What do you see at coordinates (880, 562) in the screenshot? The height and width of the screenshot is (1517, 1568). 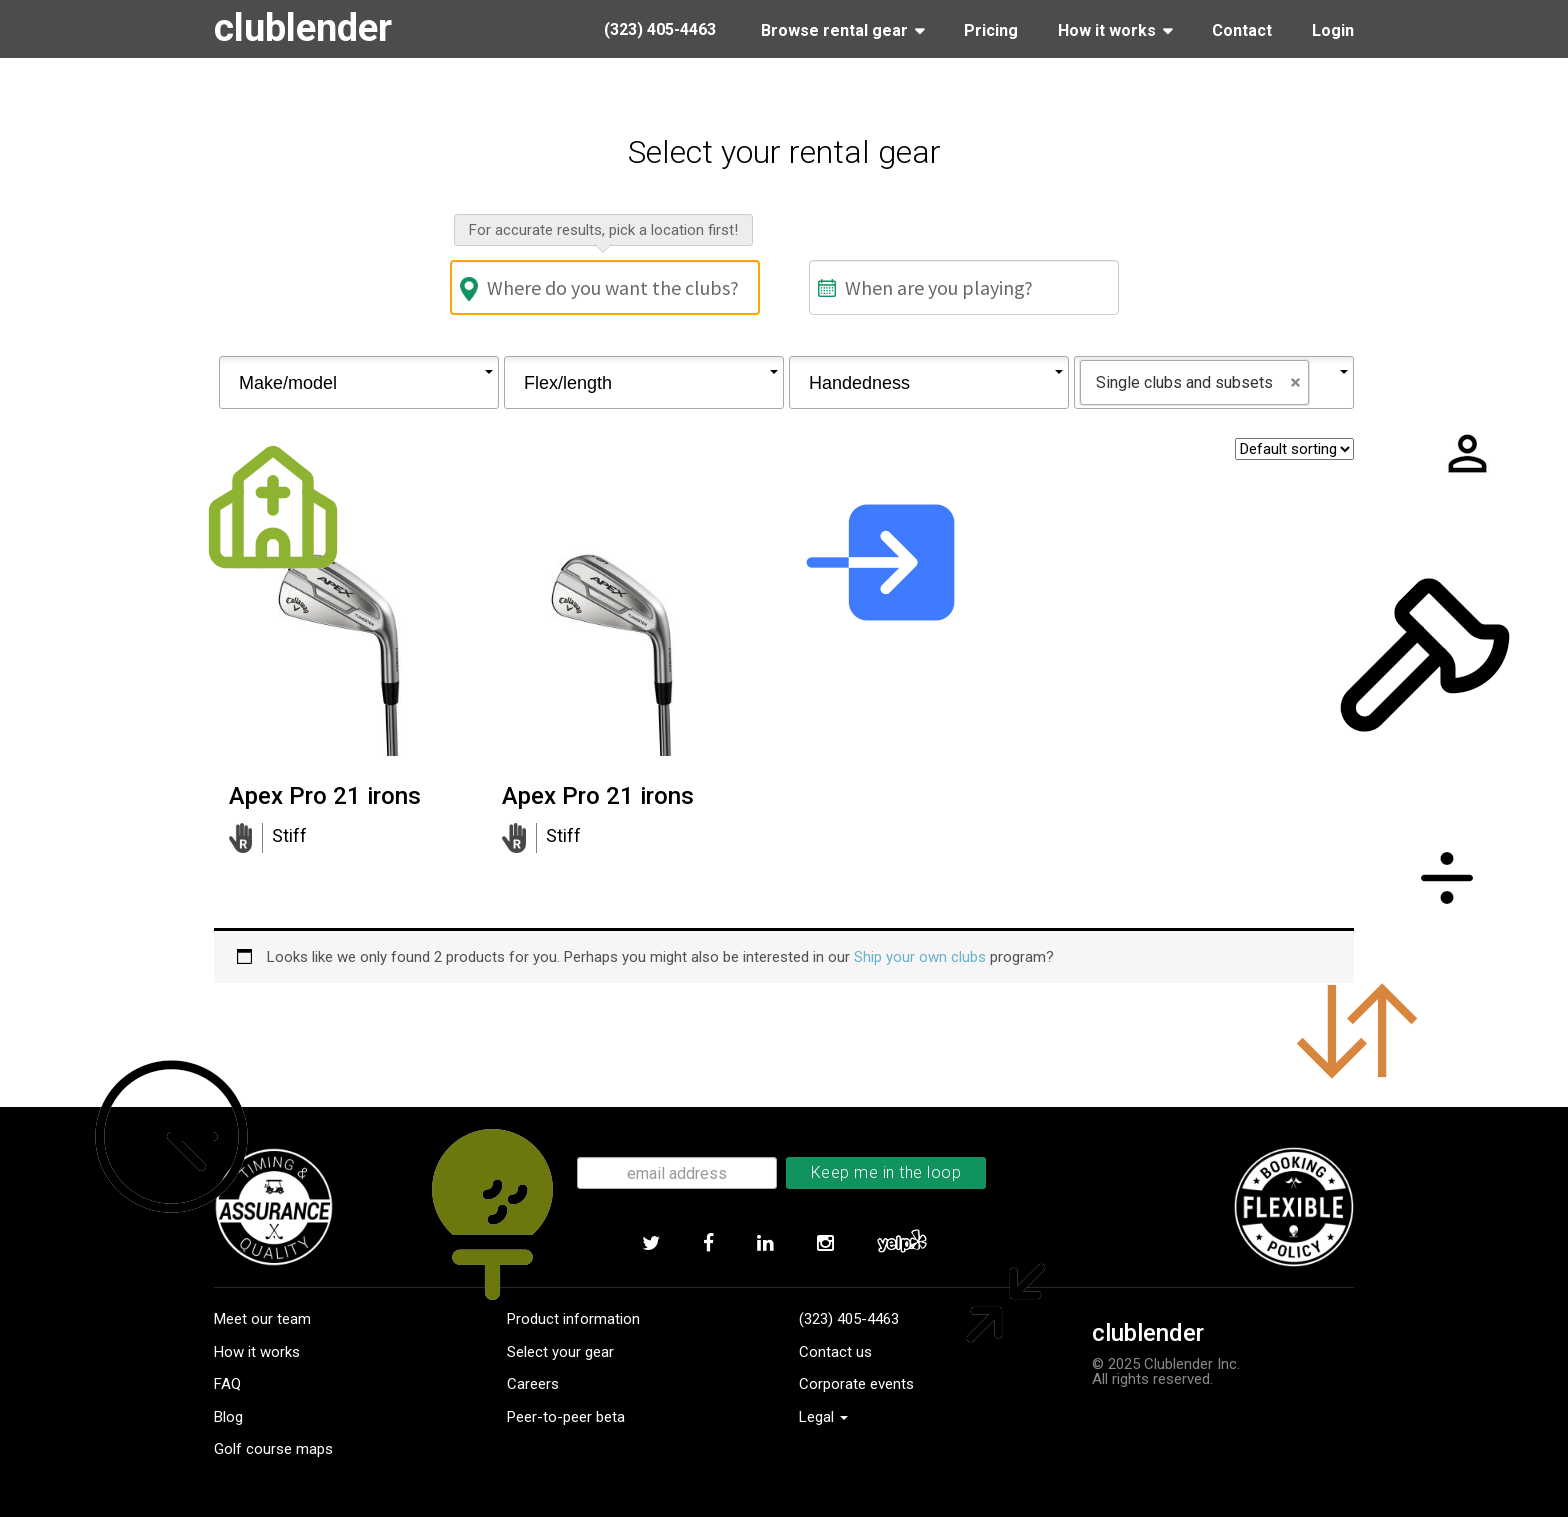 I see `log in or sign in to your account` at bounding box center [880, 562].